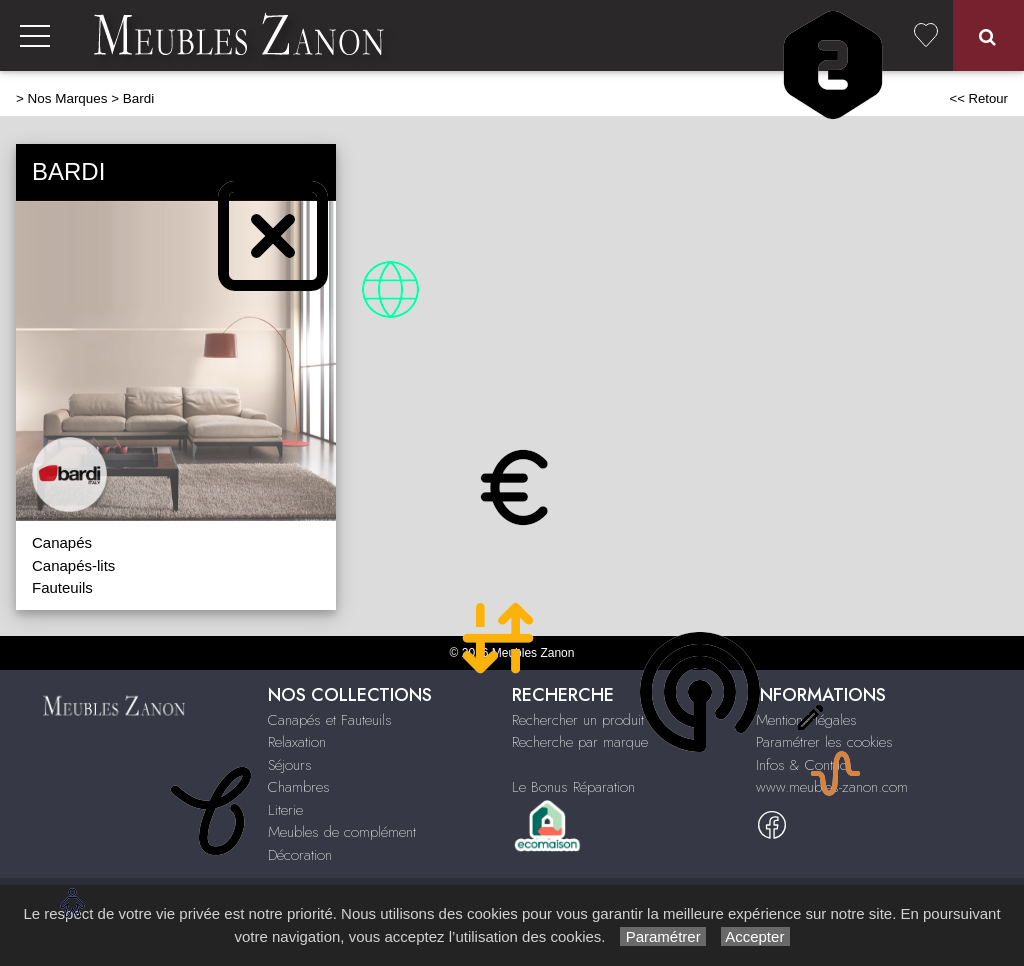 The height and width of the screenshot is (966, 1024). I want to click on swap or exchange items between two lists, so click(498, 638).